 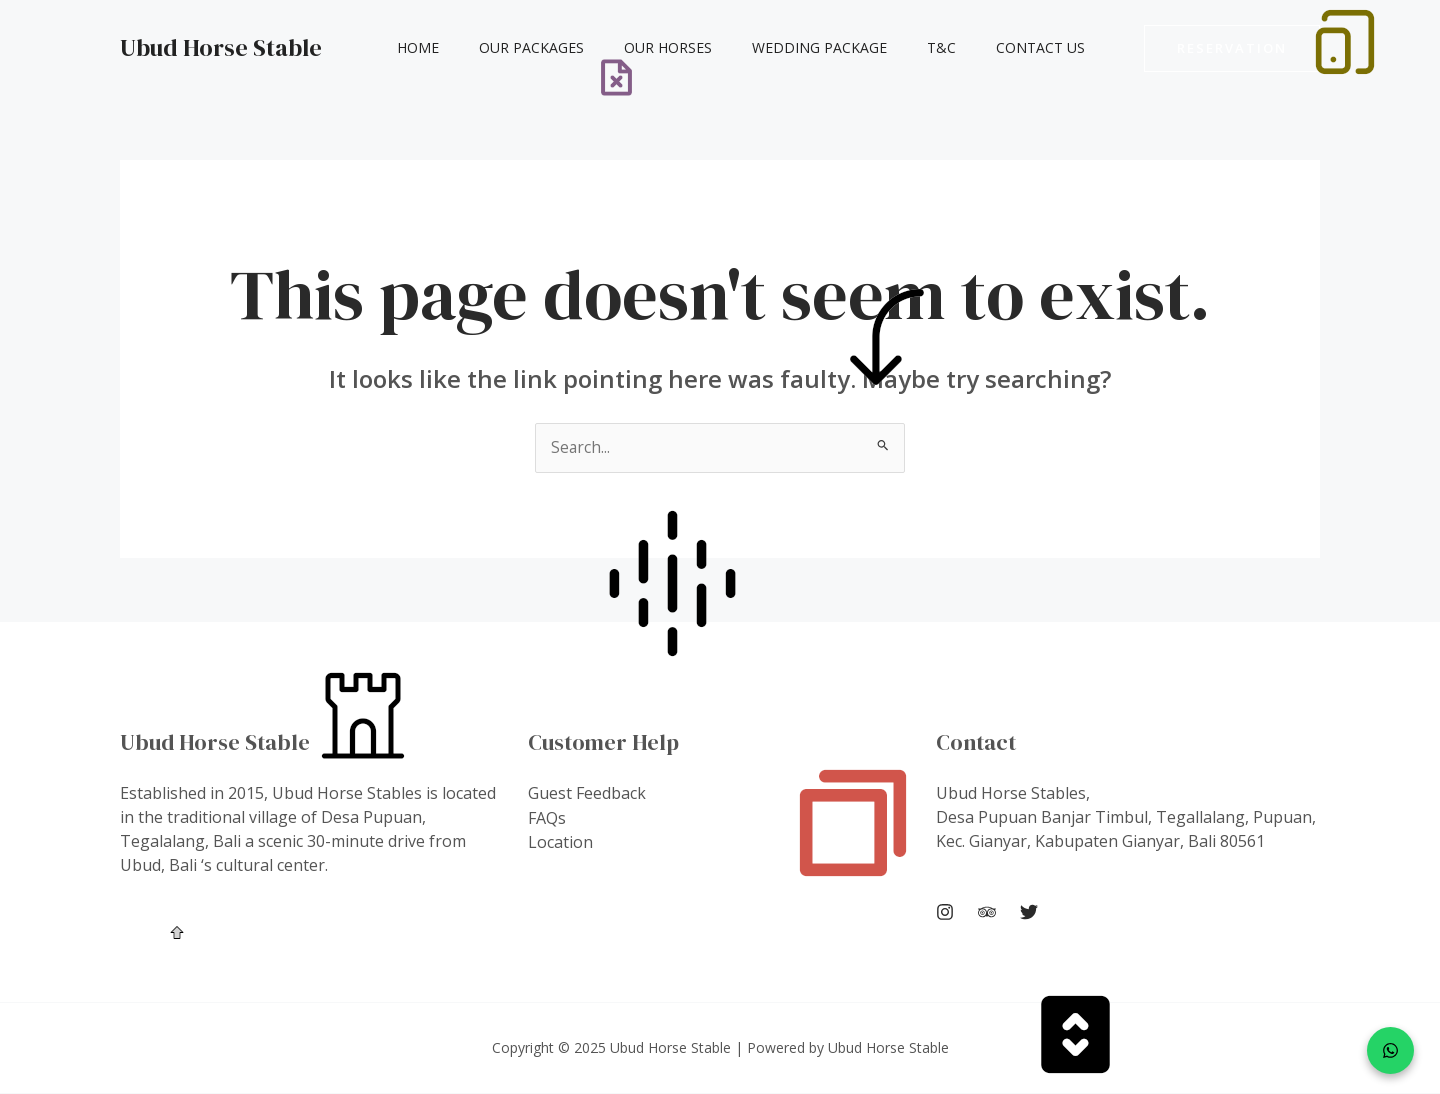 What do you see at coordinates (1075, 1034) in the screenshot?
I see `access elevator controls or floor selection` at bounding box center [1075, 1034].